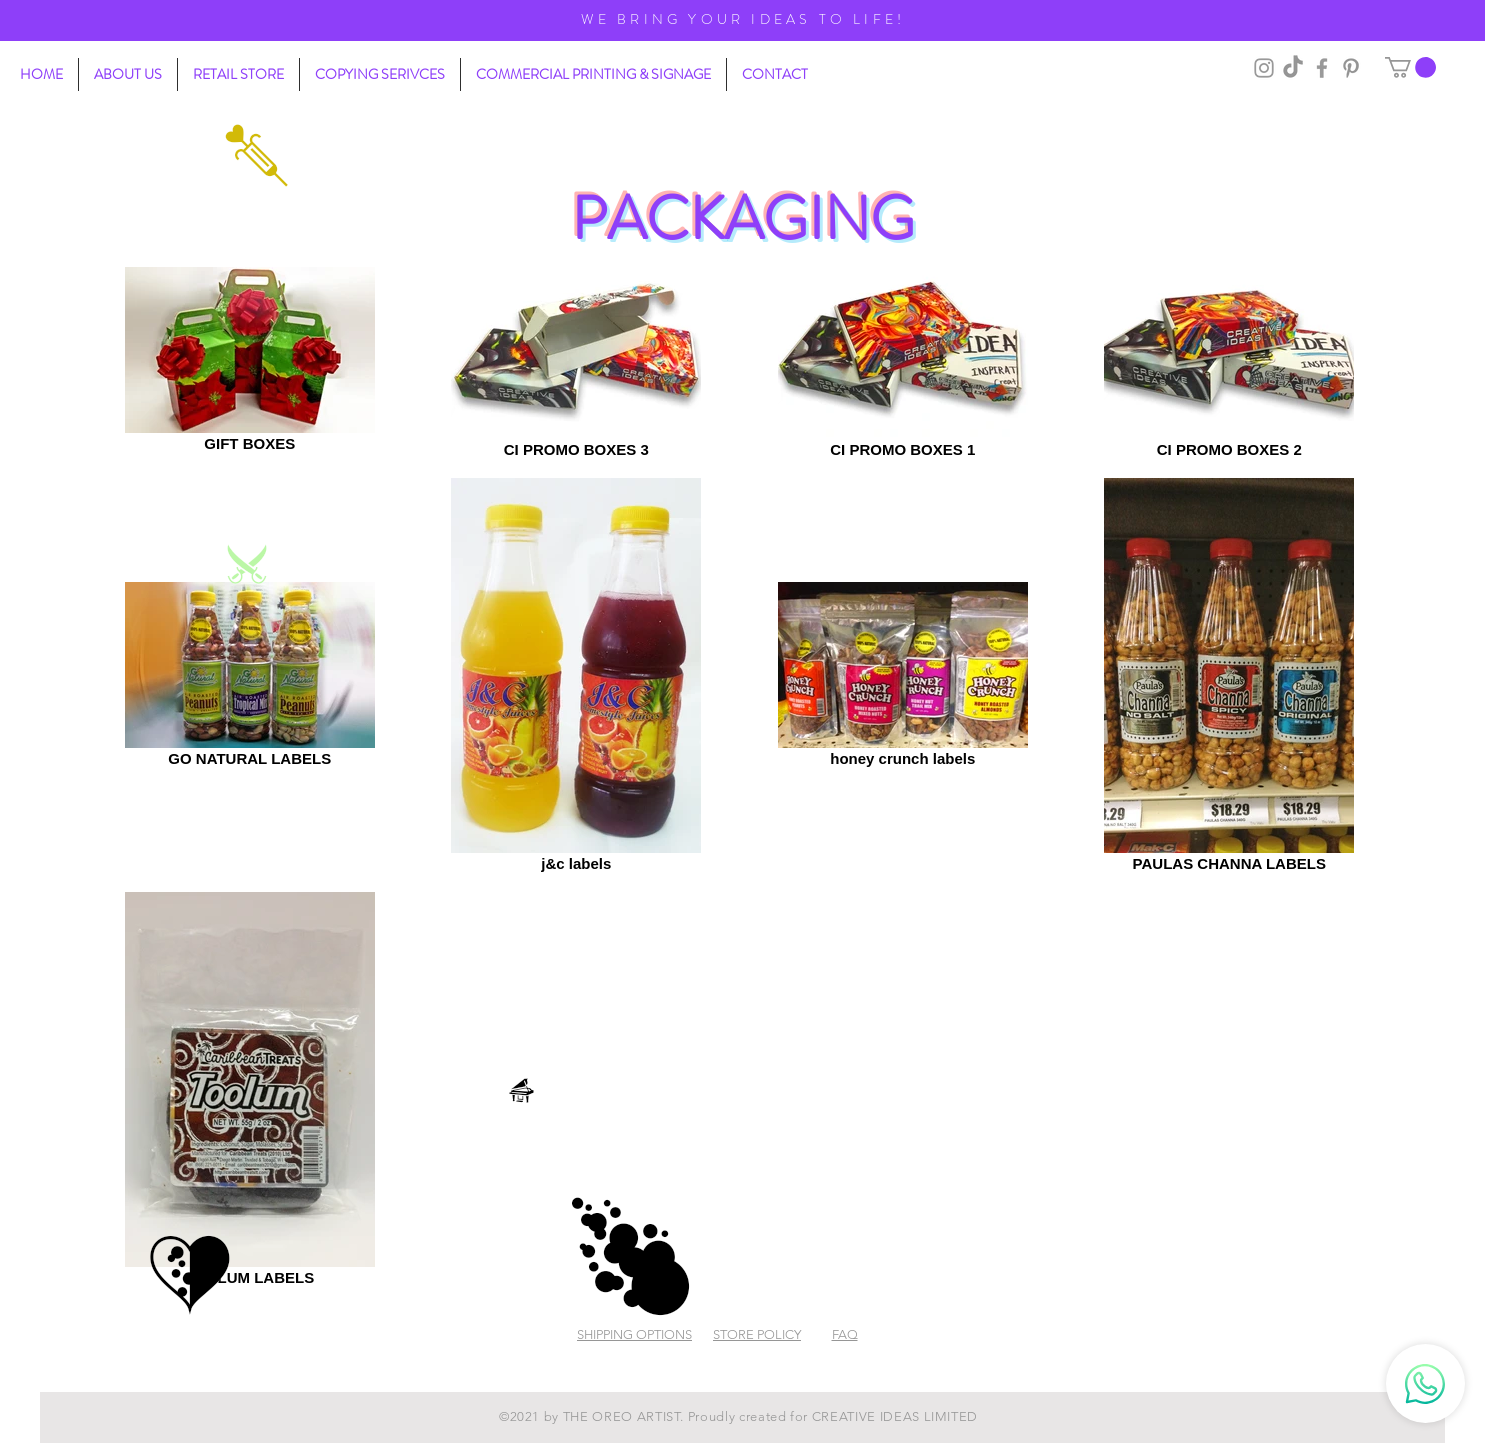 This screenshot has width=1485, height=1443. I want to click on indicates partial health or damage in a game, so click(190, 1275).